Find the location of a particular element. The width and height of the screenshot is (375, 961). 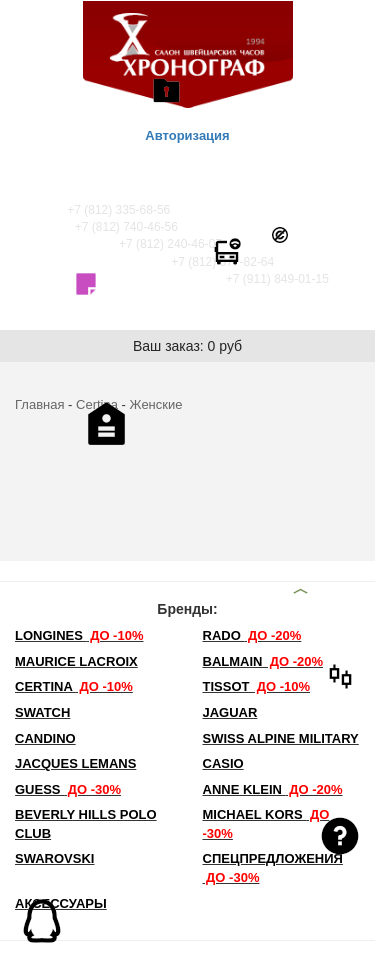

indicates public domain or copyright-free content is located at coordinates (280, 235).